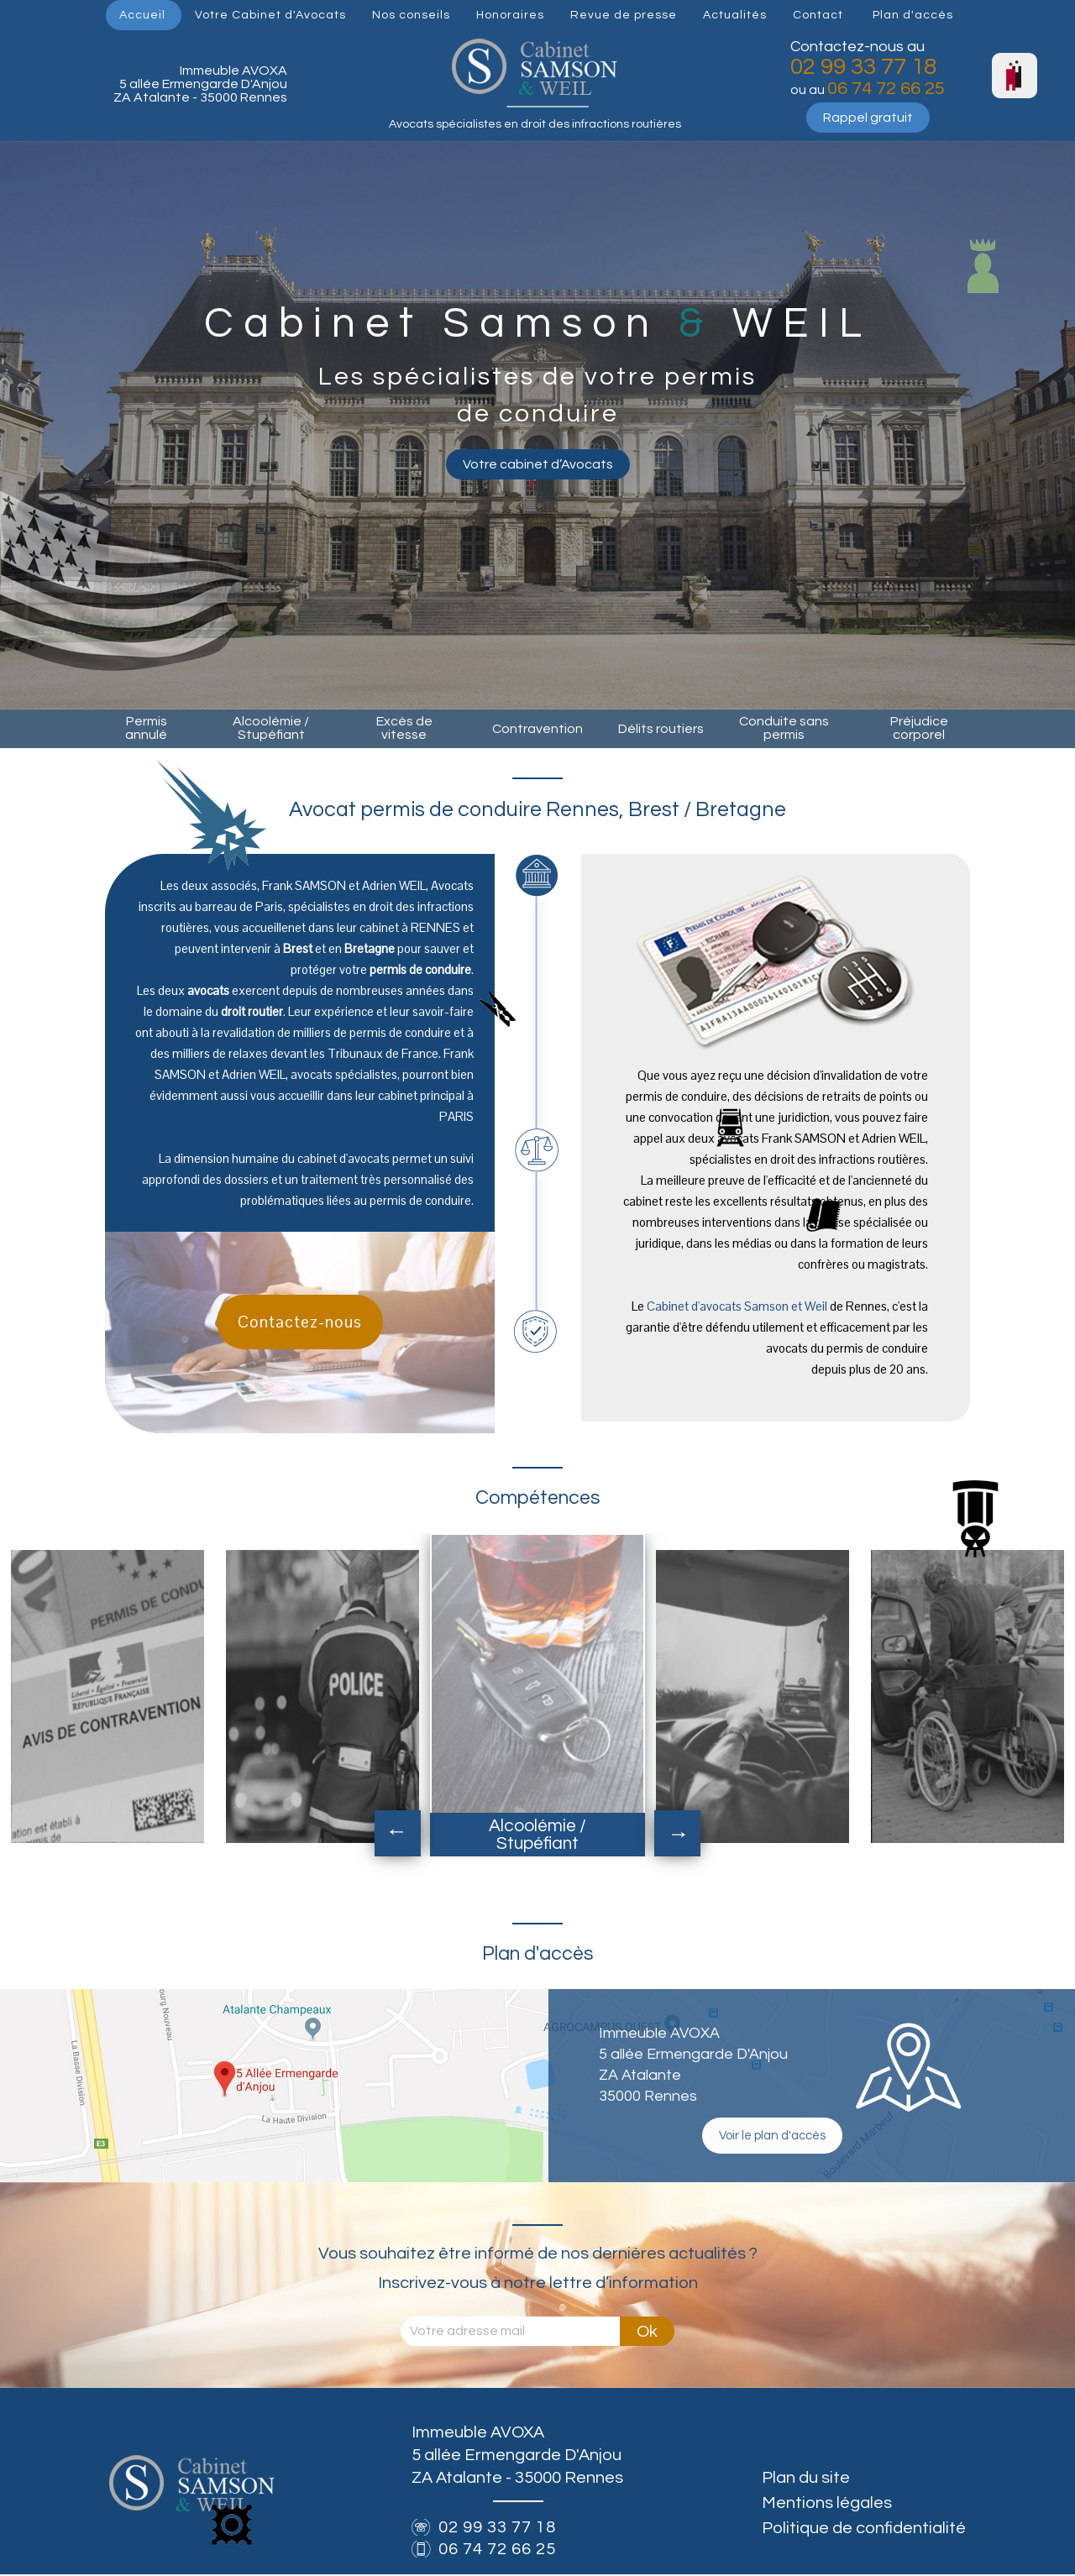 The height and width of the screenshot is (2576, 1075). I want to click on access subway or metro transit information, so click(730, 1127).